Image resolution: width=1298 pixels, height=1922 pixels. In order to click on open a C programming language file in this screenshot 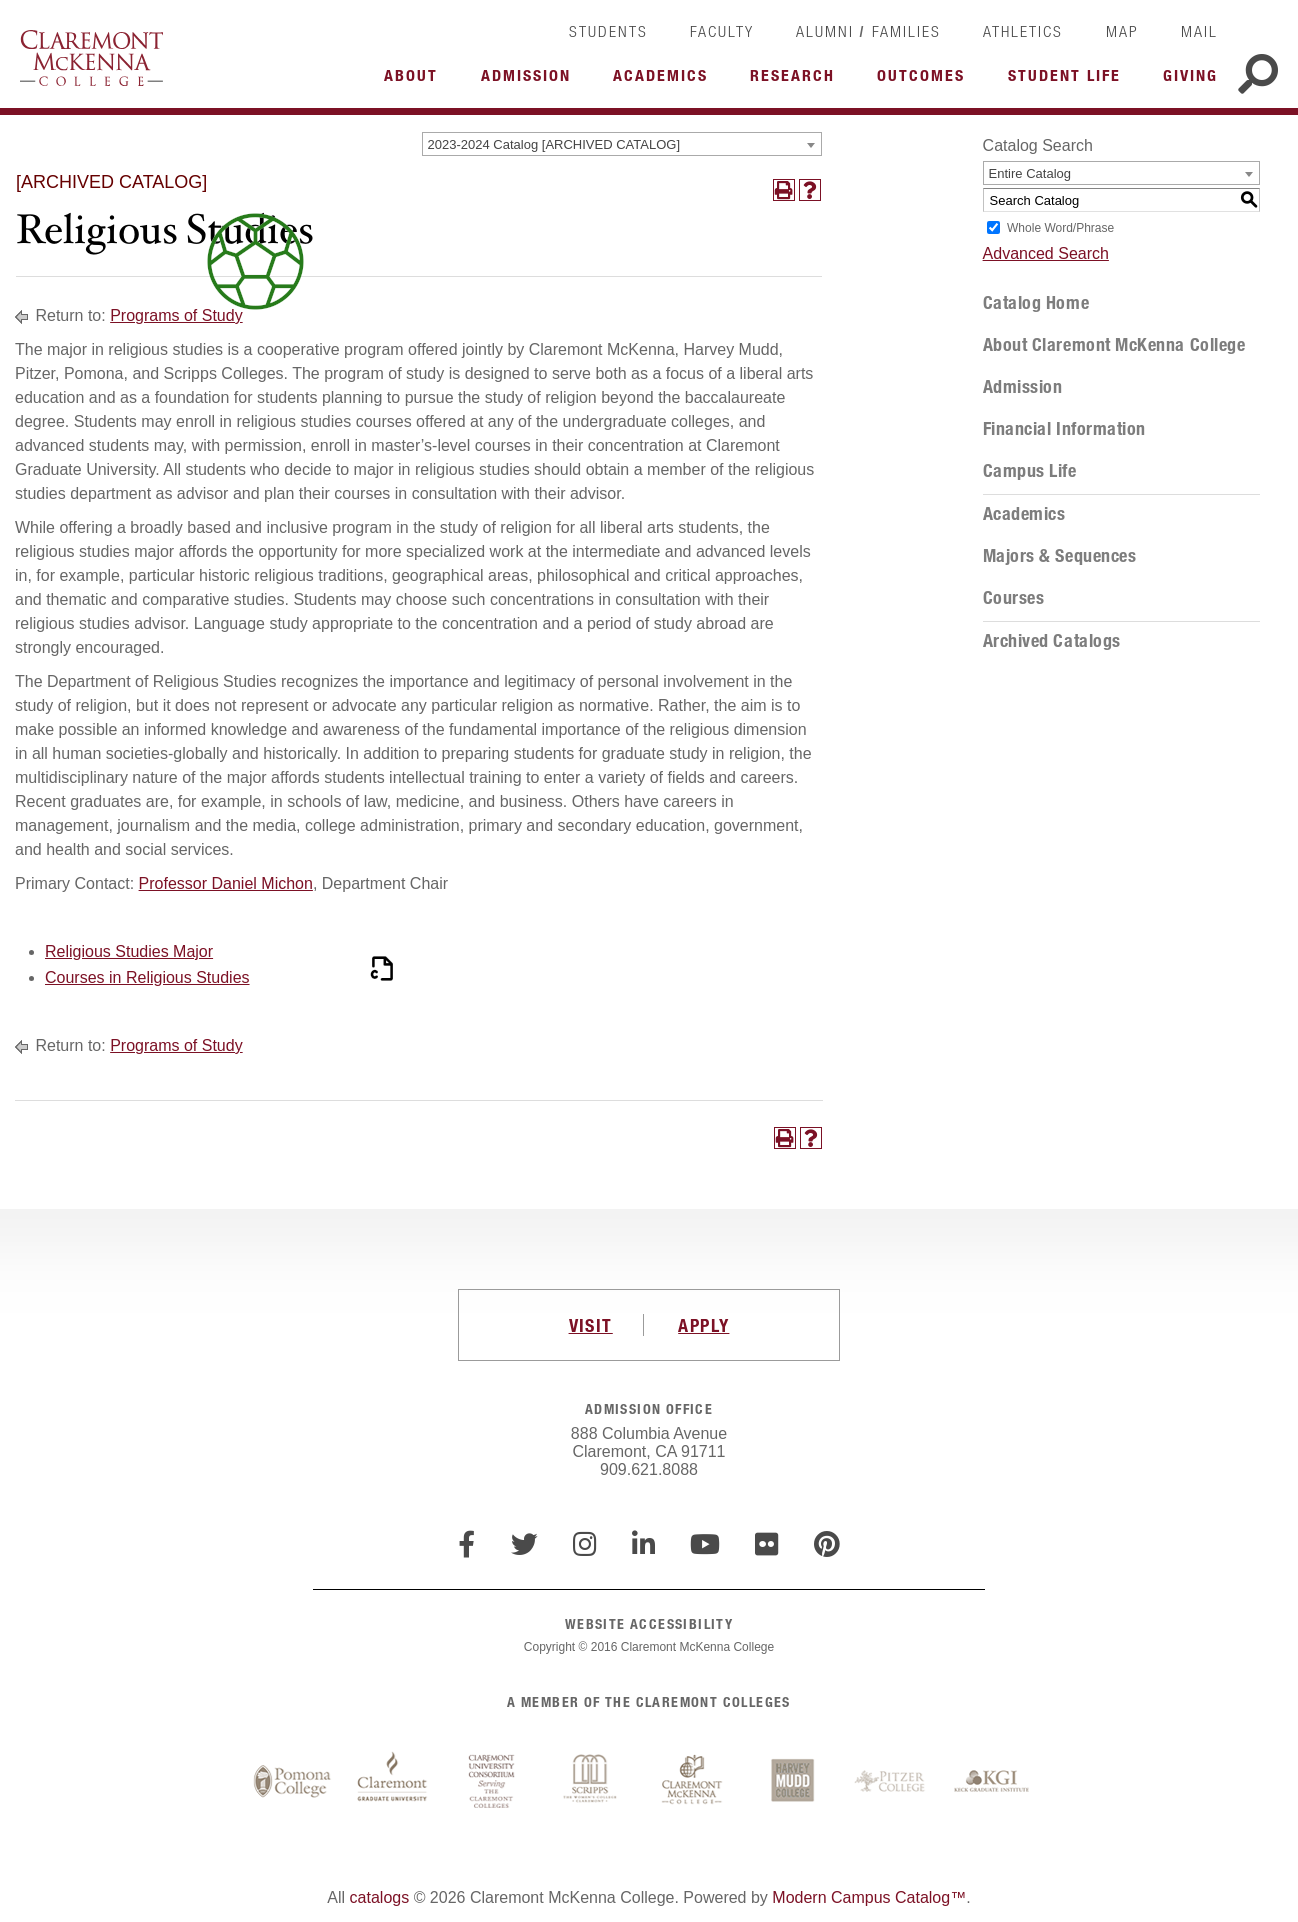, I will do `click(382, 968)`.